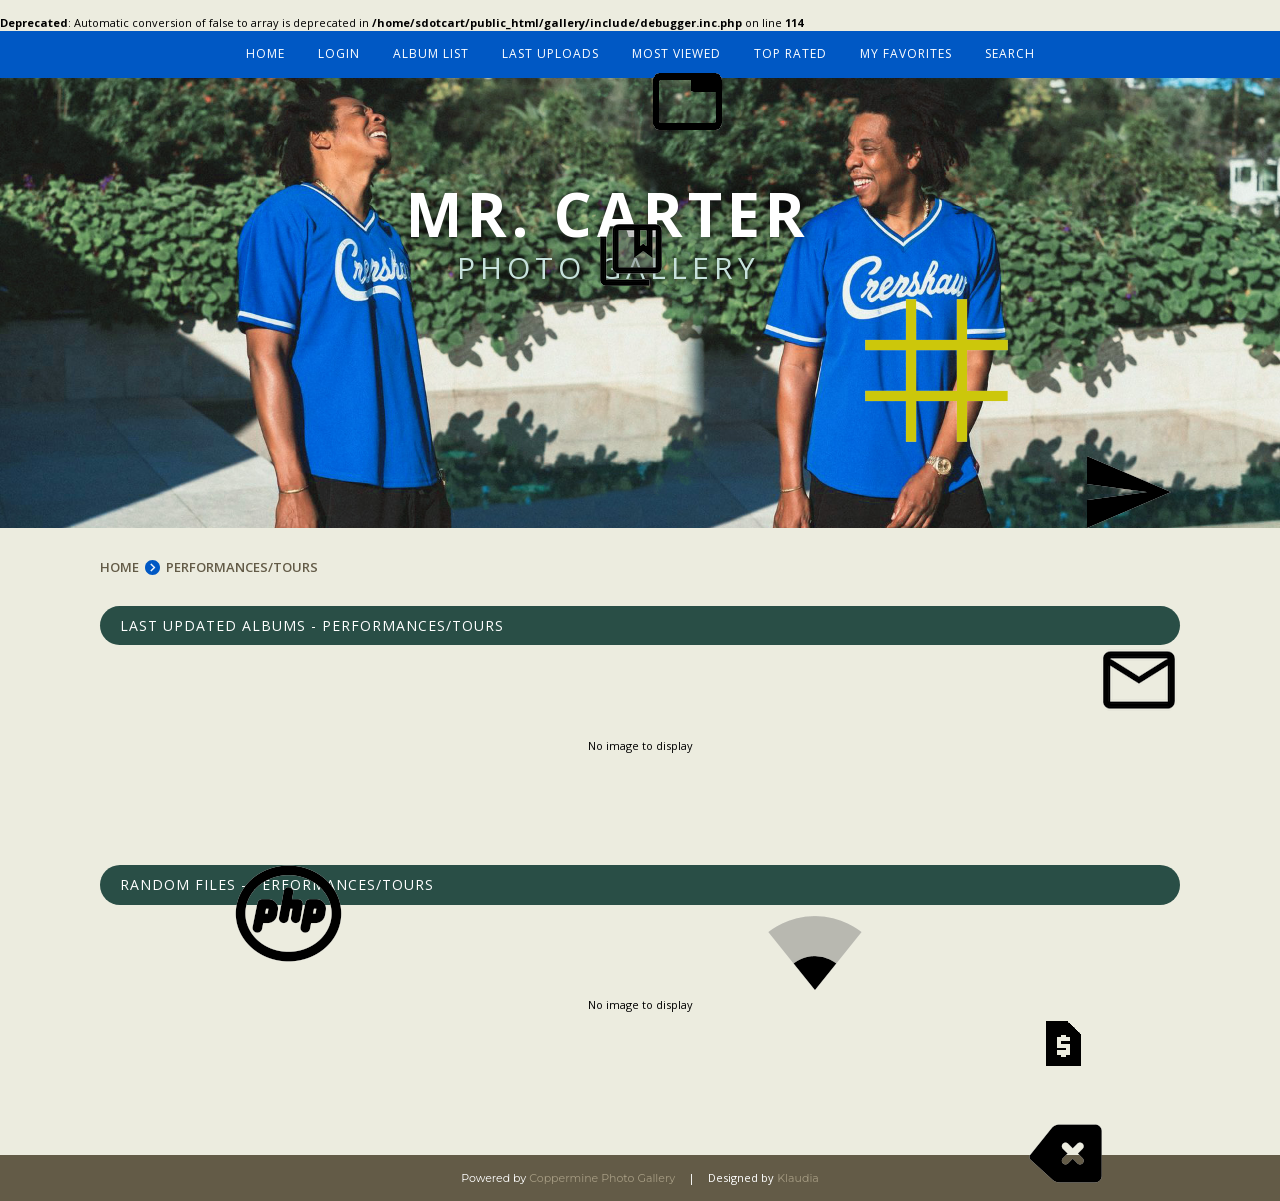 The image size is (1280, 1201). What do you see at coordinates (1127, 492) in the screenshot?
I see `send a message or form` at bounding box center [1127, 492].